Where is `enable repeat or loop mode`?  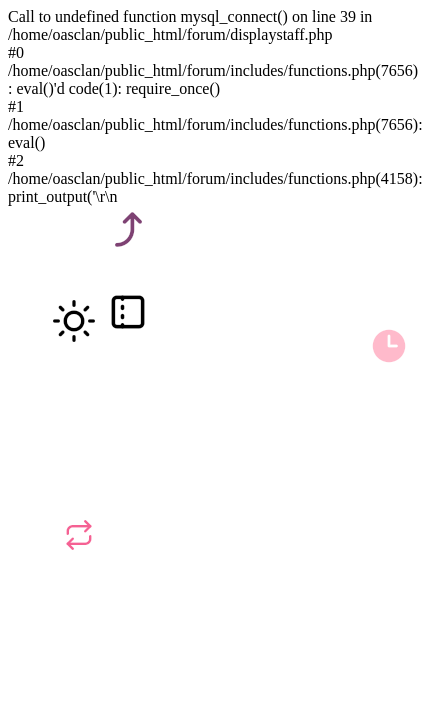 enable repeat or loop mode is located at coordinates (79, 535).